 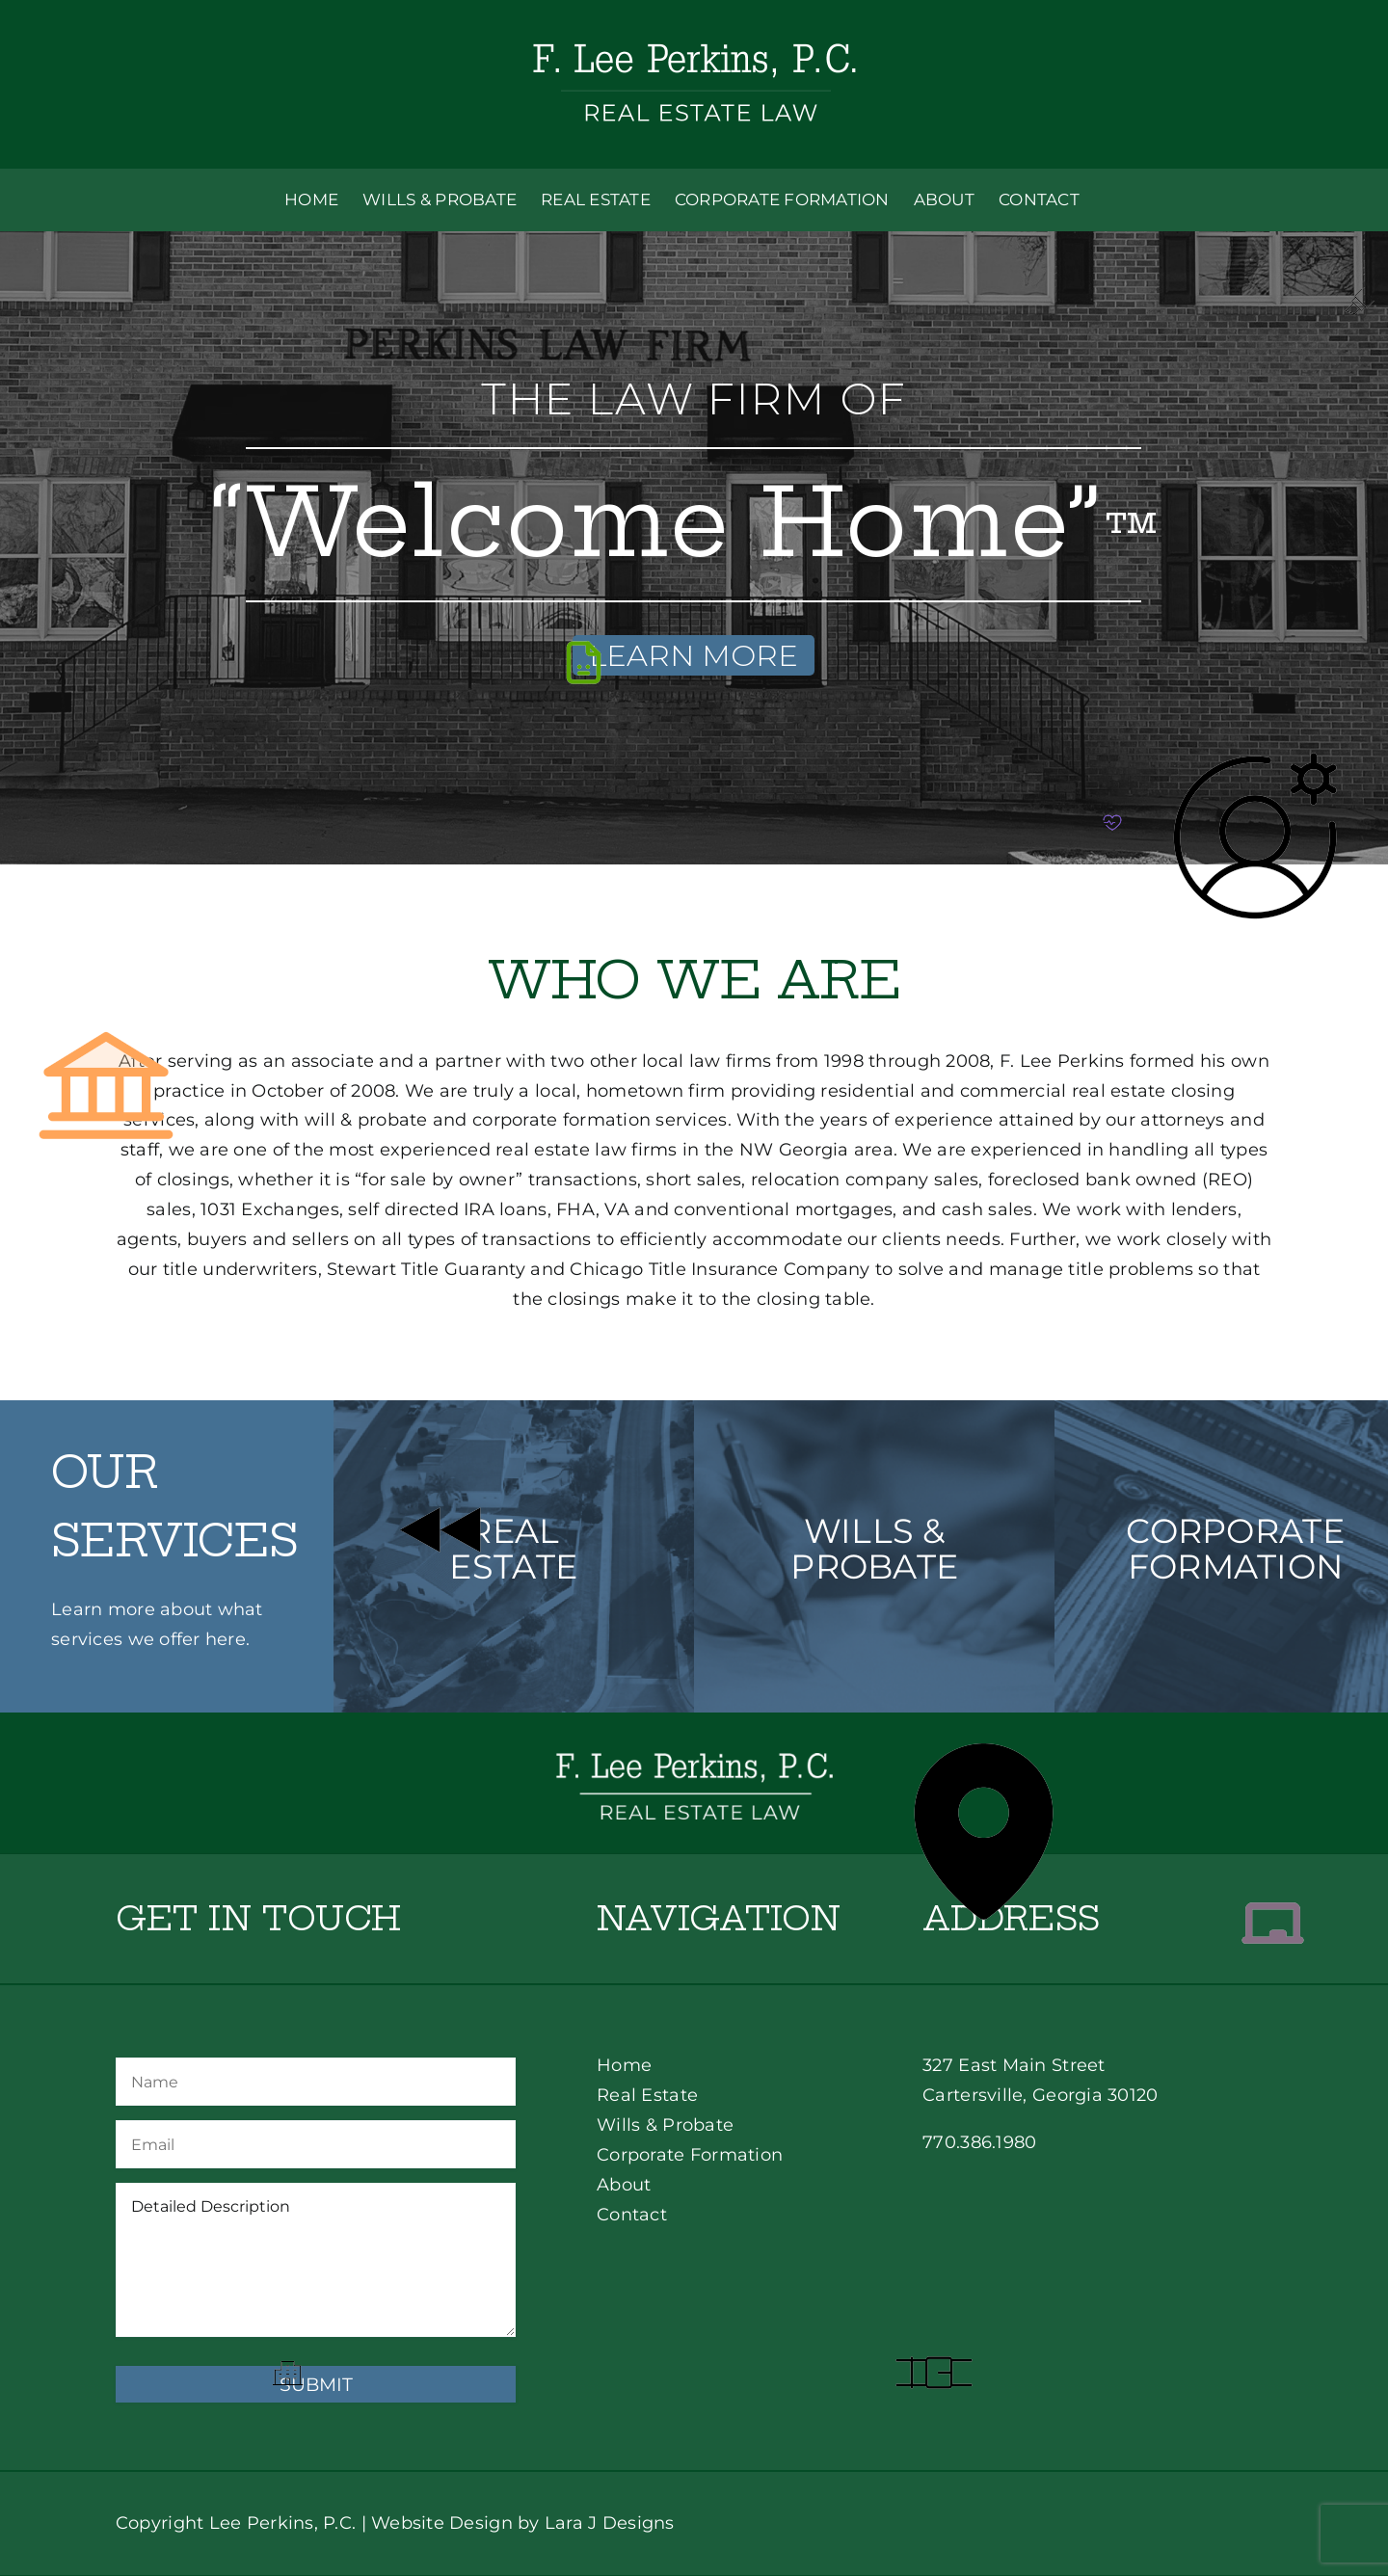 I want to click on view location on map, so click(x=983, y=1831).